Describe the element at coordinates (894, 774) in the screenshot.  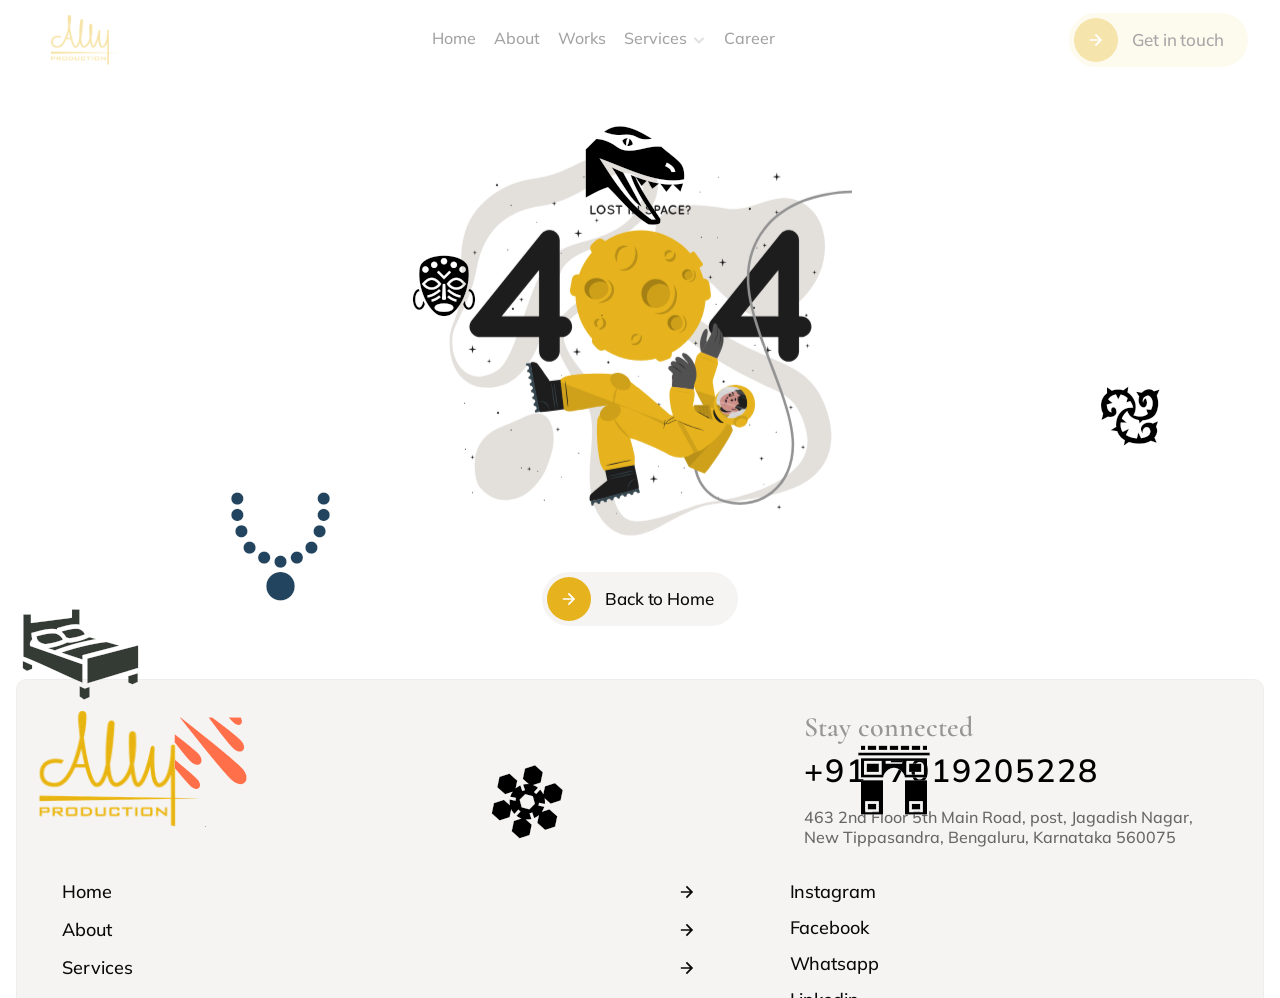
I see `view Paris landmarks or points of interest` at that location.